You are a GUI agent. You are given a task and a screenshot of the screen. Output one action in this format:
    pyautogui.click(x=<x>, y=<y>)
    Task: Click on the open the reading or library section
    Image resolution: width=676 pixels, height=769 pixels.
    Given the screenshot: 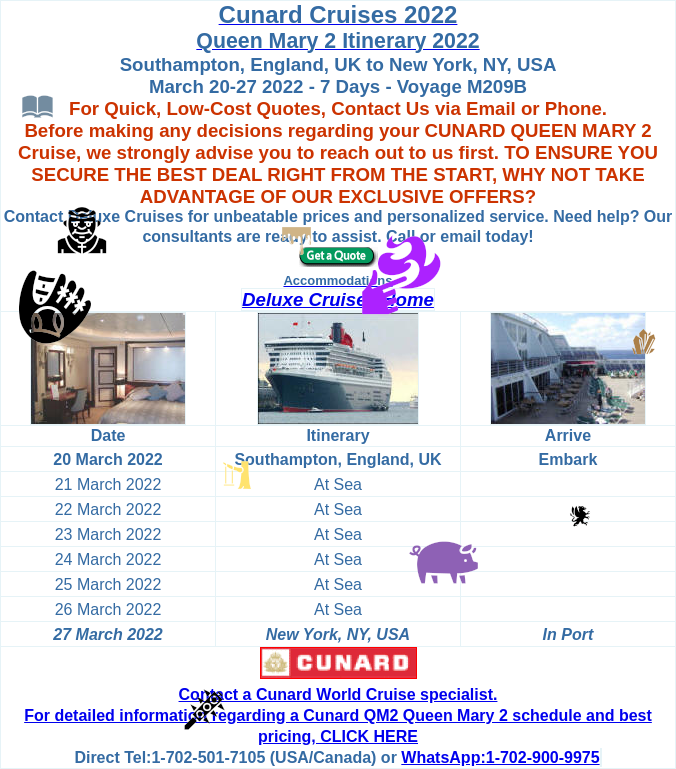 What is the action you would take?
    pyautogui.click(x=37, y=106)
    